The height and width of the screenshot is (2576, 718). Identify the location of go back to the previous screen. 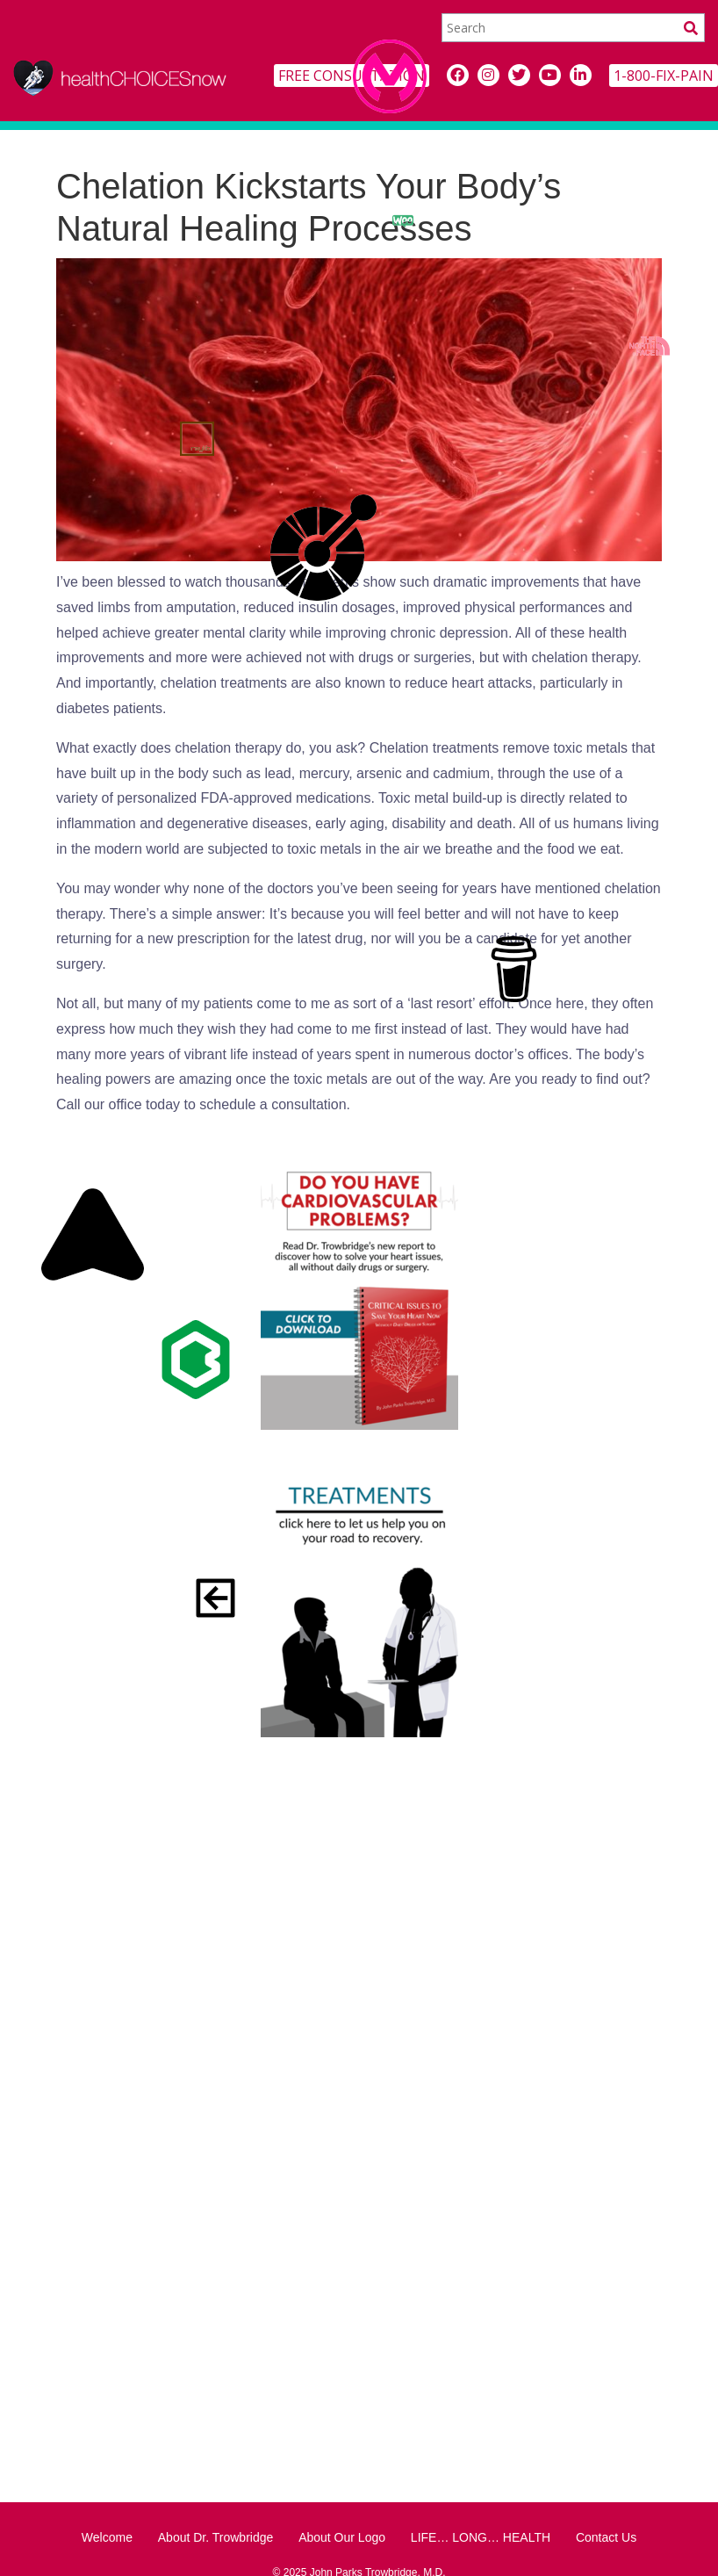
(215, 1598).